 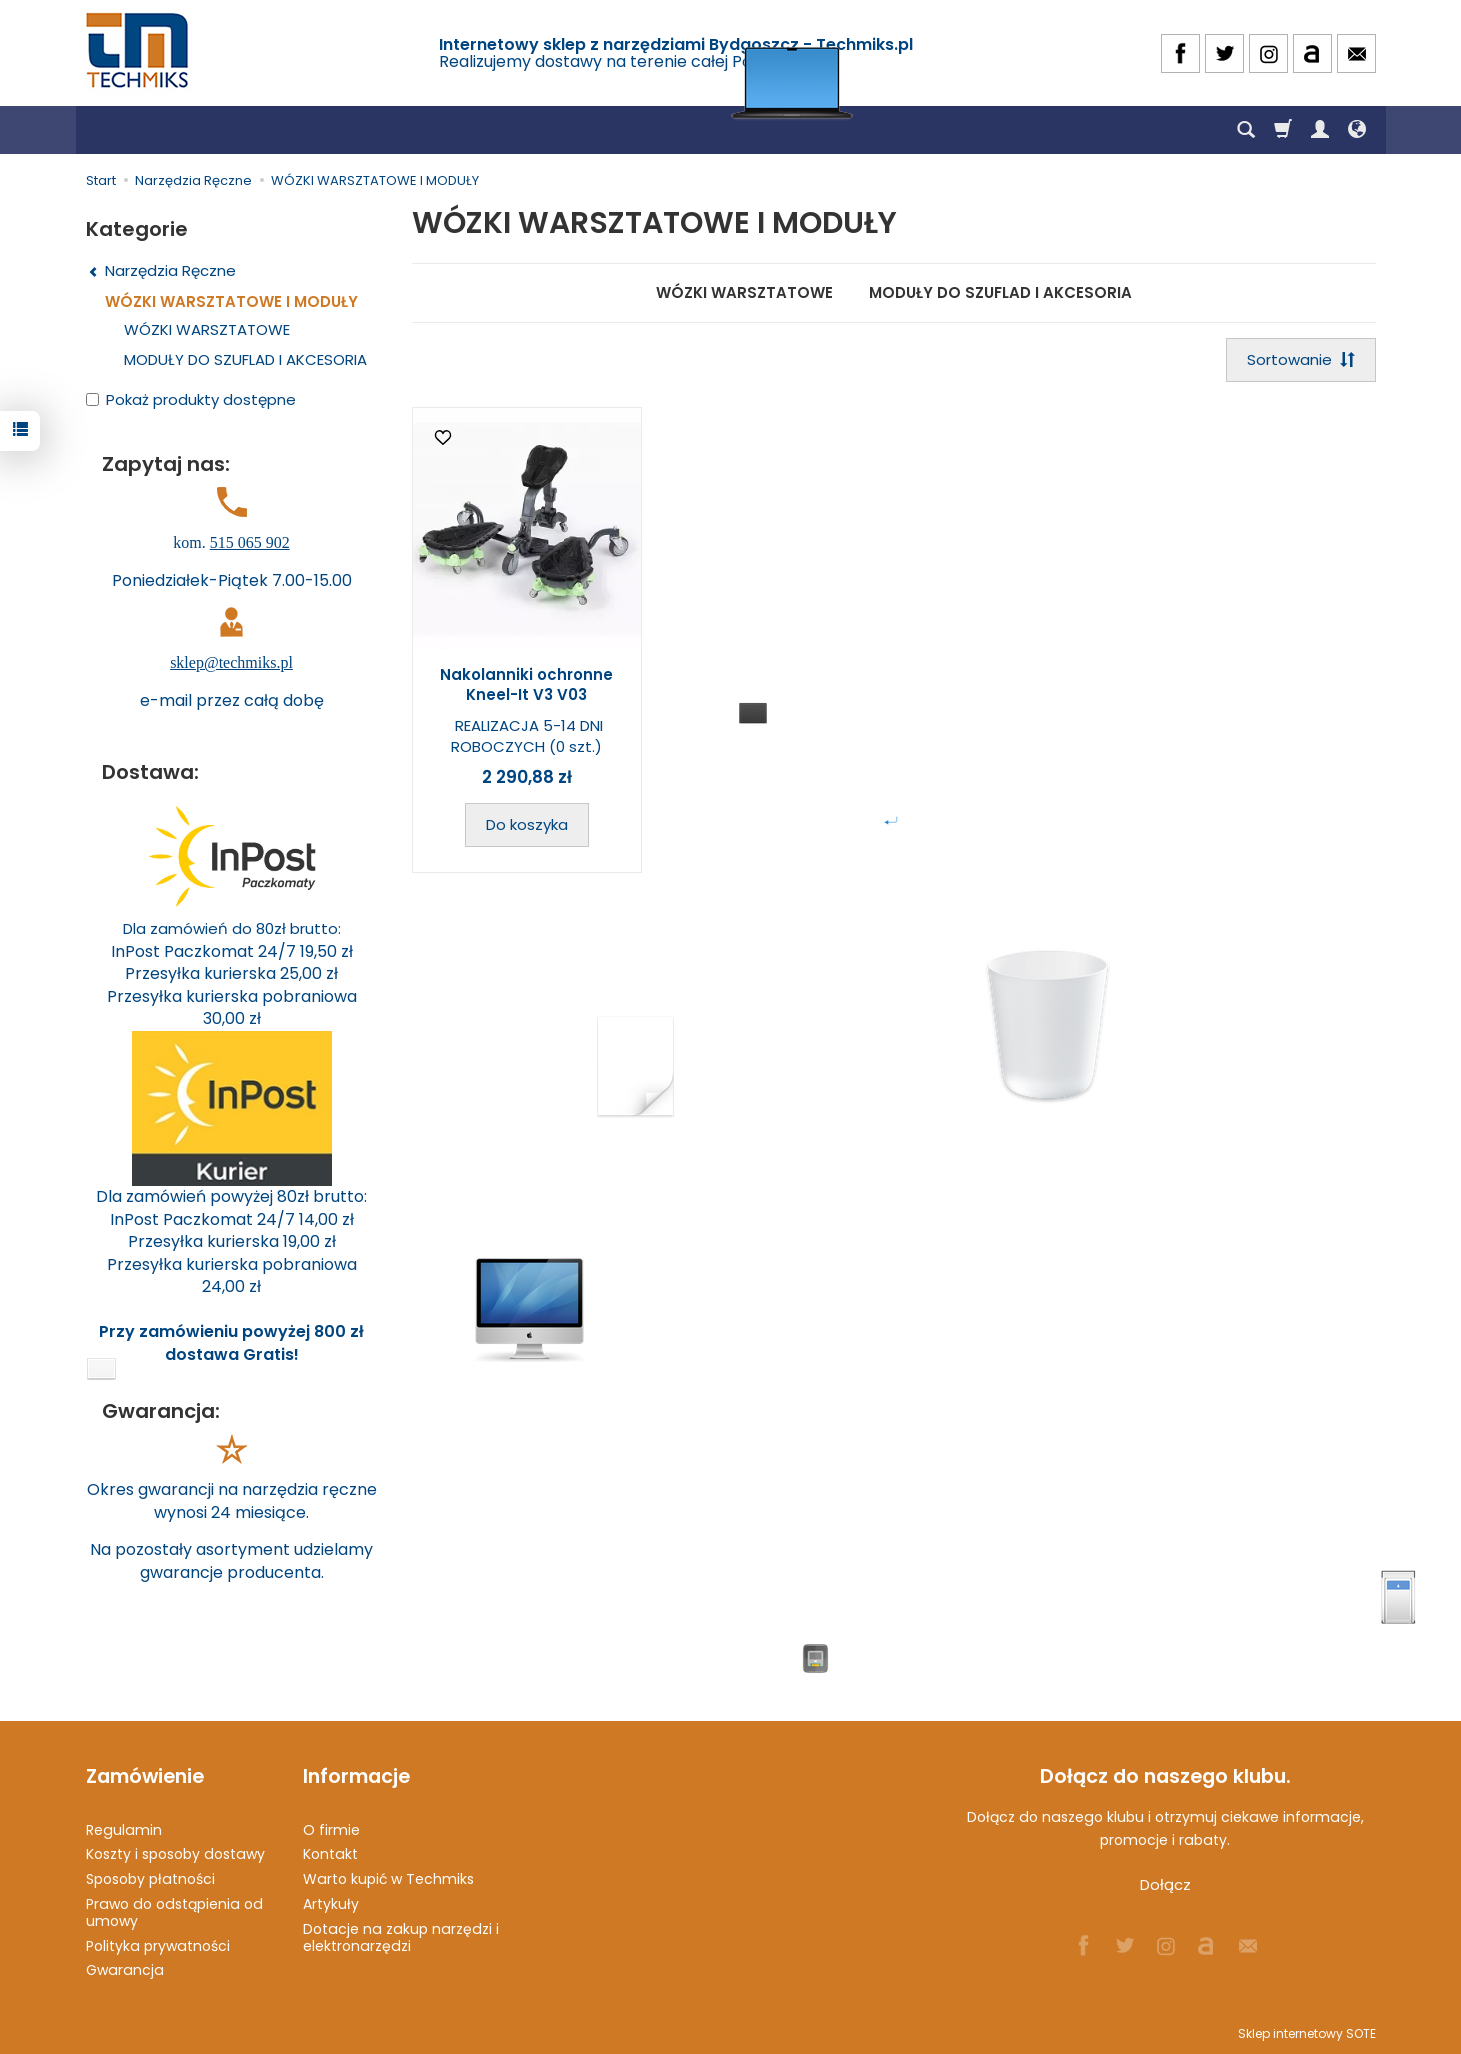 What do you see at coordinates (890, 820) in the screenshot?
I see `reply to the sender of this email` at bounding box center [890, 820].